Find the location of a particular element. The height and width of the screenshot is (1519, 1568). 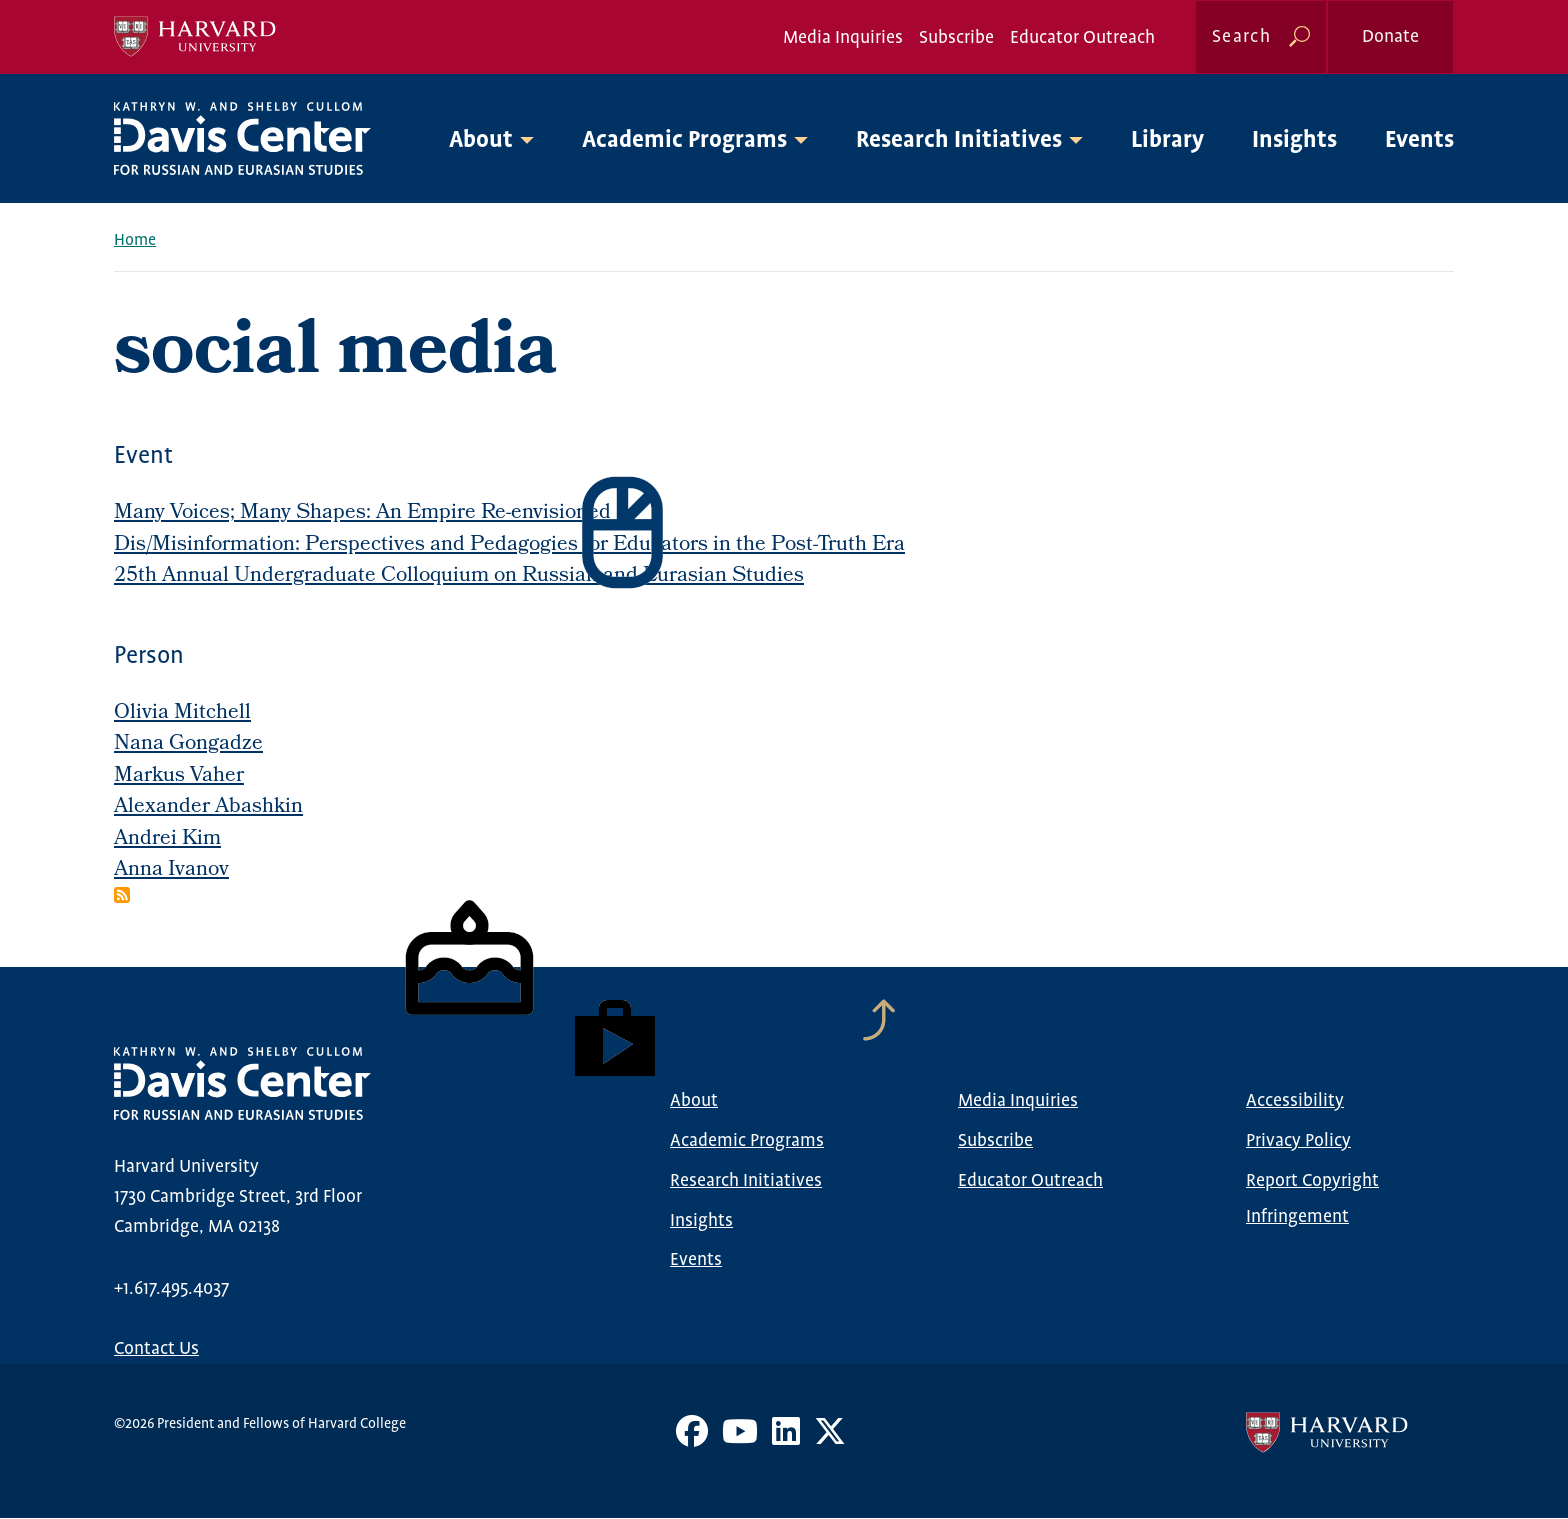

view birthday or celebration reminders is located at coordinates (469, 957).